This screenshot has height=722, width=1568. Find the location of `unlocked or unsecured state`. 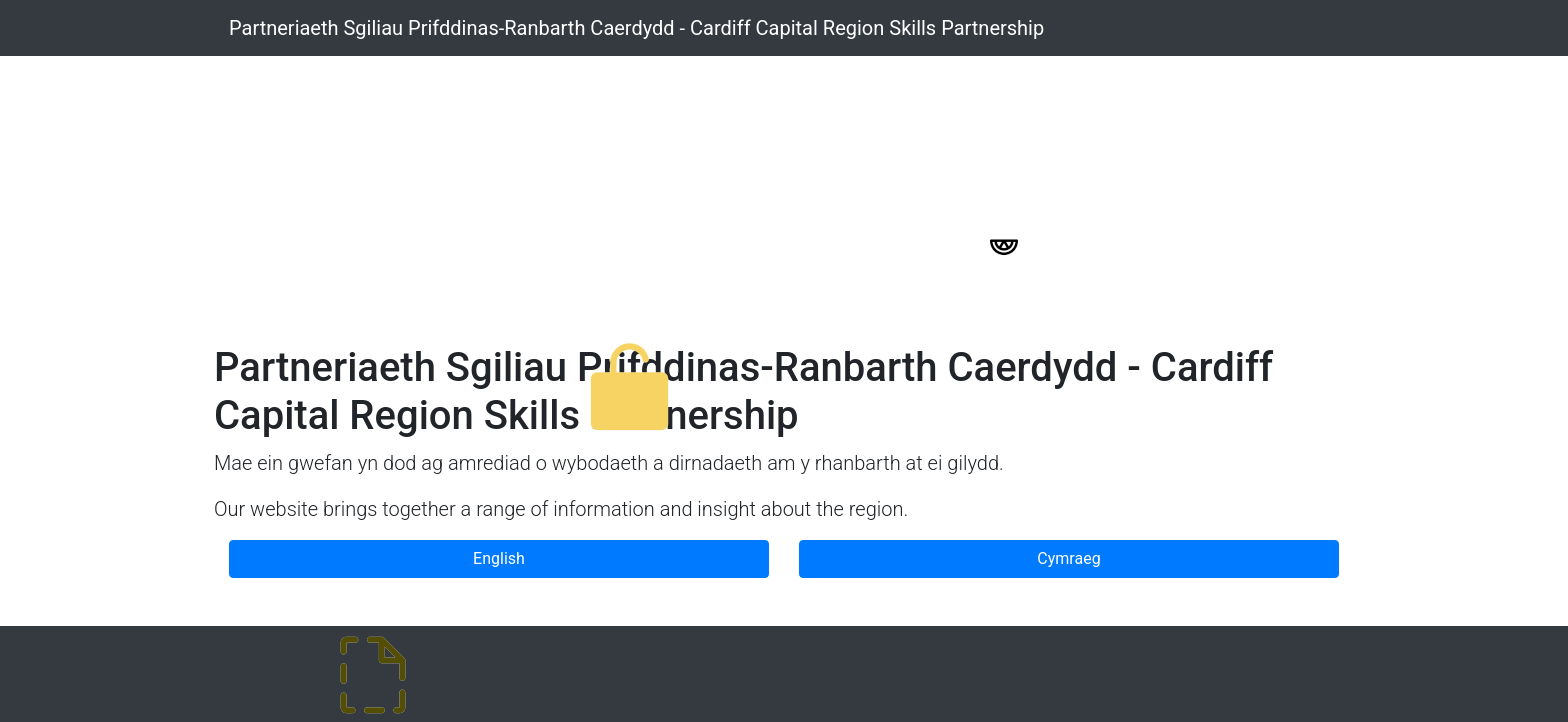

unlocked or unsecured state is located at coordinates (629, 391).